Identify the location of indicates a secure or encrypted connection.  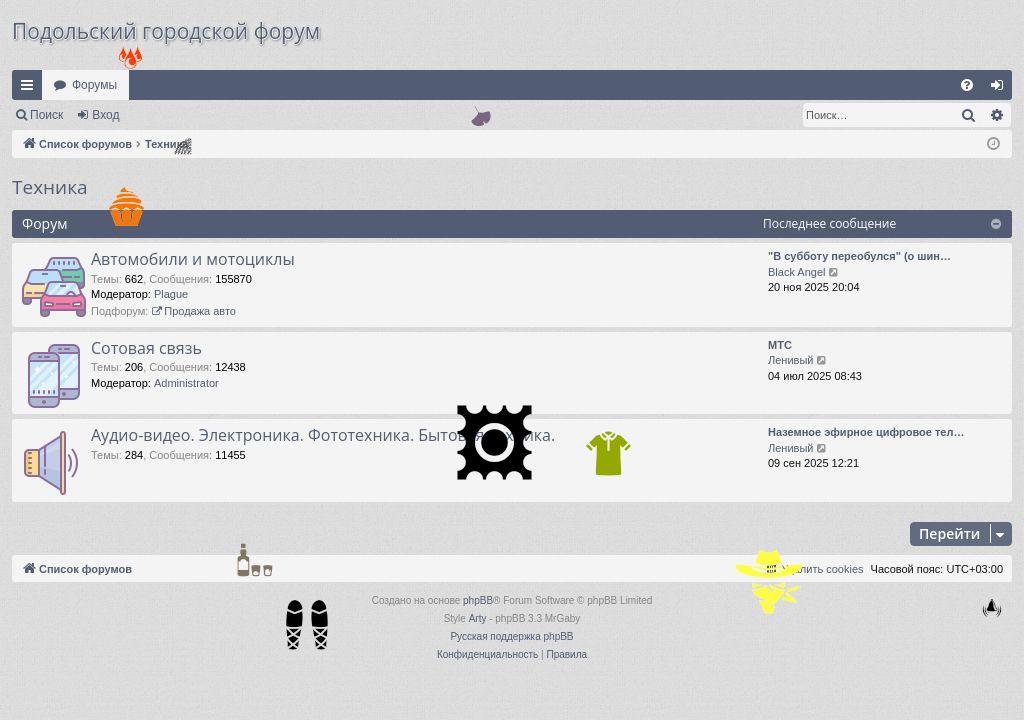
(183, 146).